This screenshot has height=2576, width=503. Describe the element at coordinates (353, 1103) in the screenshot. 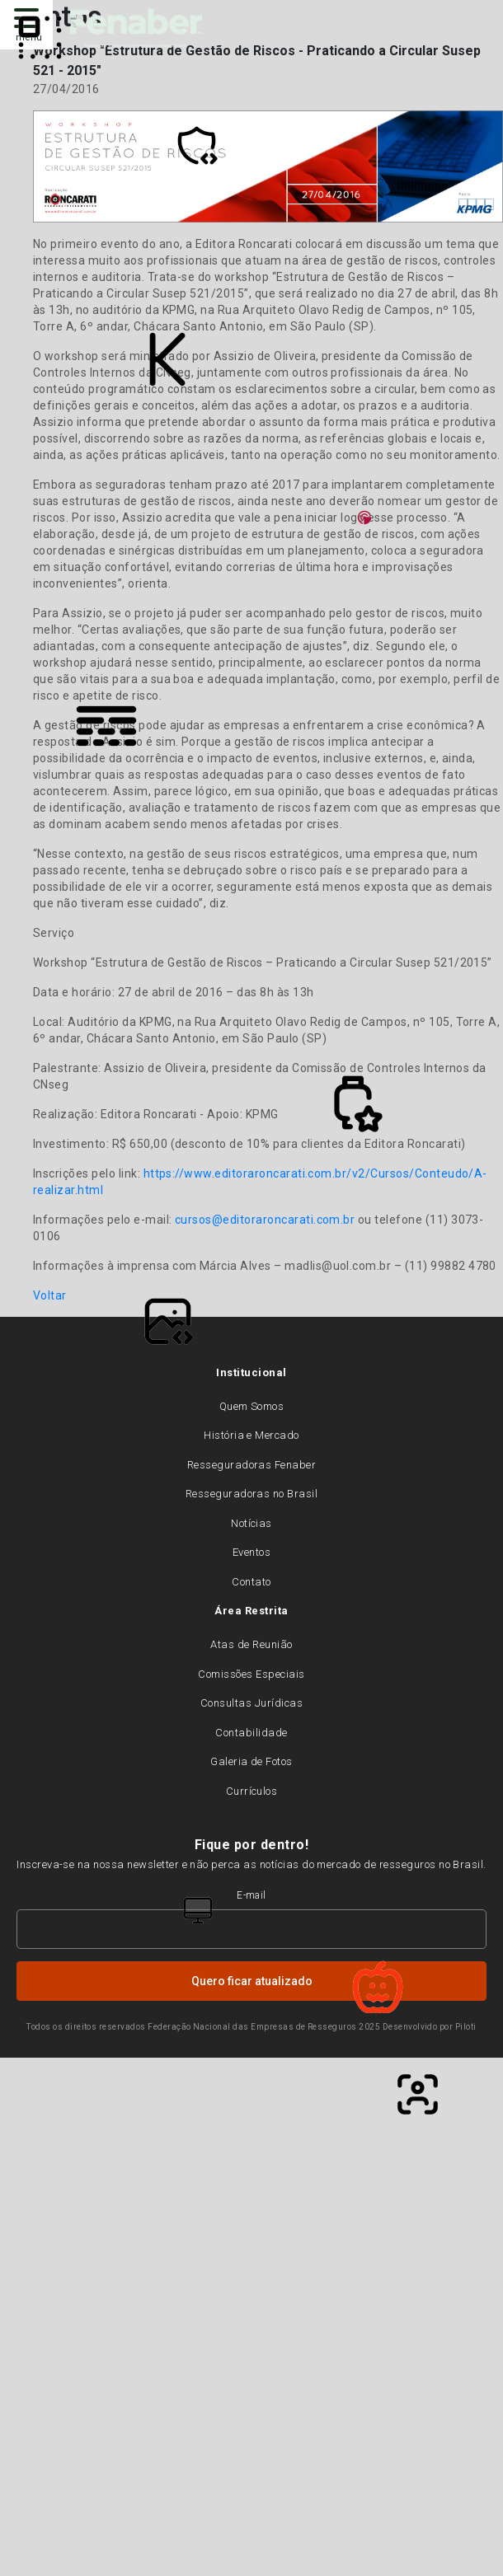

I see `mark smartwatch as favorite device` at that location.